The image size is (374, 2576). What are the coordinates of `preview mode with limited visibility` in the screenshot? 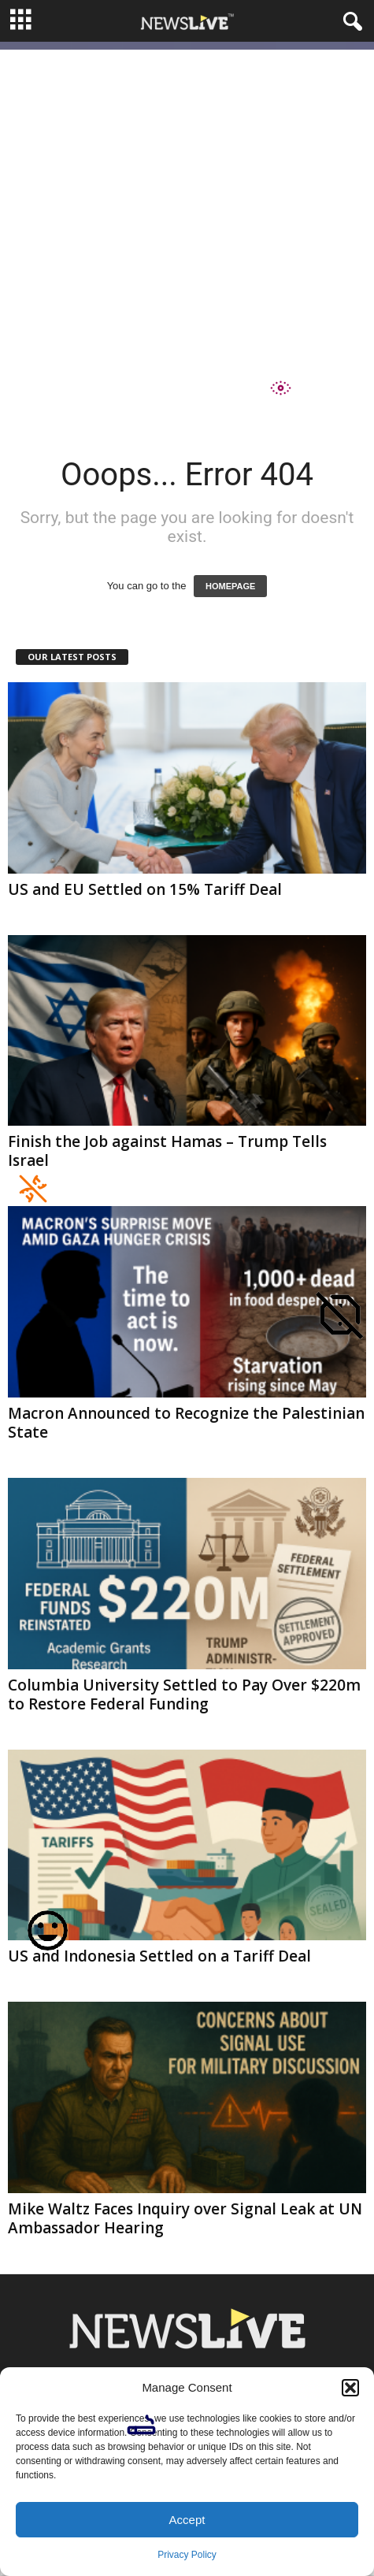 It's located at (280, 388).